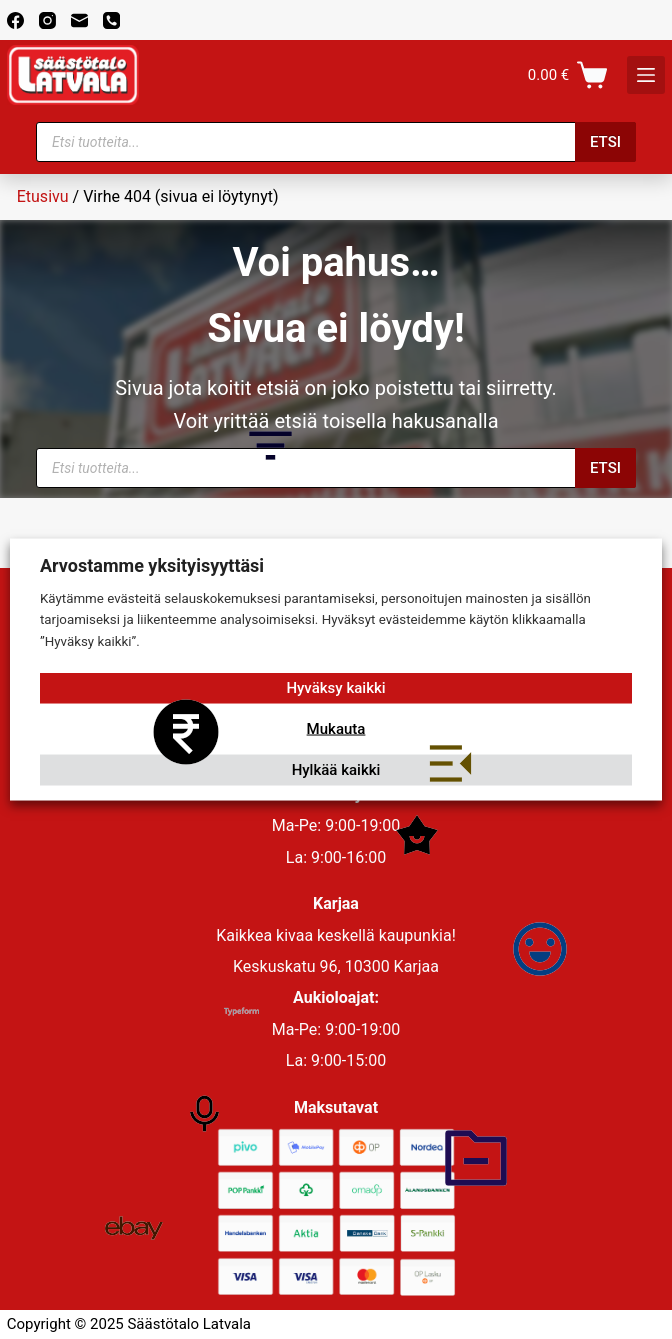 The height and width of the screenshot is (1339, 672). Describe the element at coordinates (450, 763) in the screenshot. I see `collapse sidebar or navigation panel` at that location.